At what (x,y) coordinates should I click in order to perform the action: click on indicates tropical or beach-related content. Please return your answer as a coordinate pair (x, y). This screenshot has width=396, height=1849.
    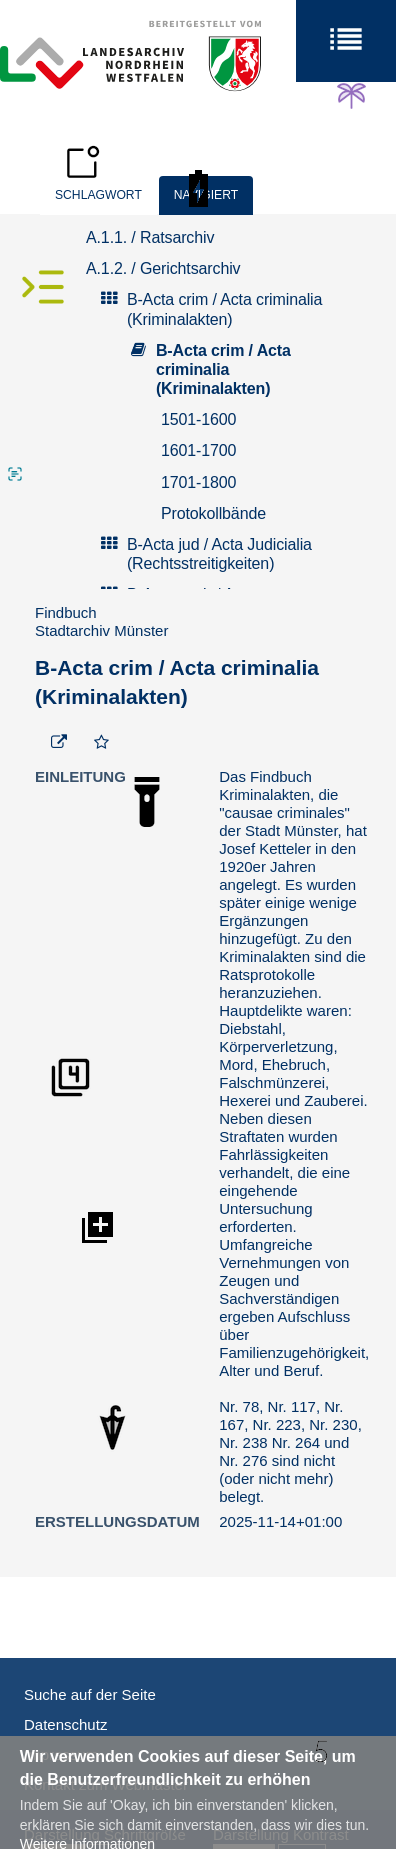
    Looking at the image, I should click on (351, 95).